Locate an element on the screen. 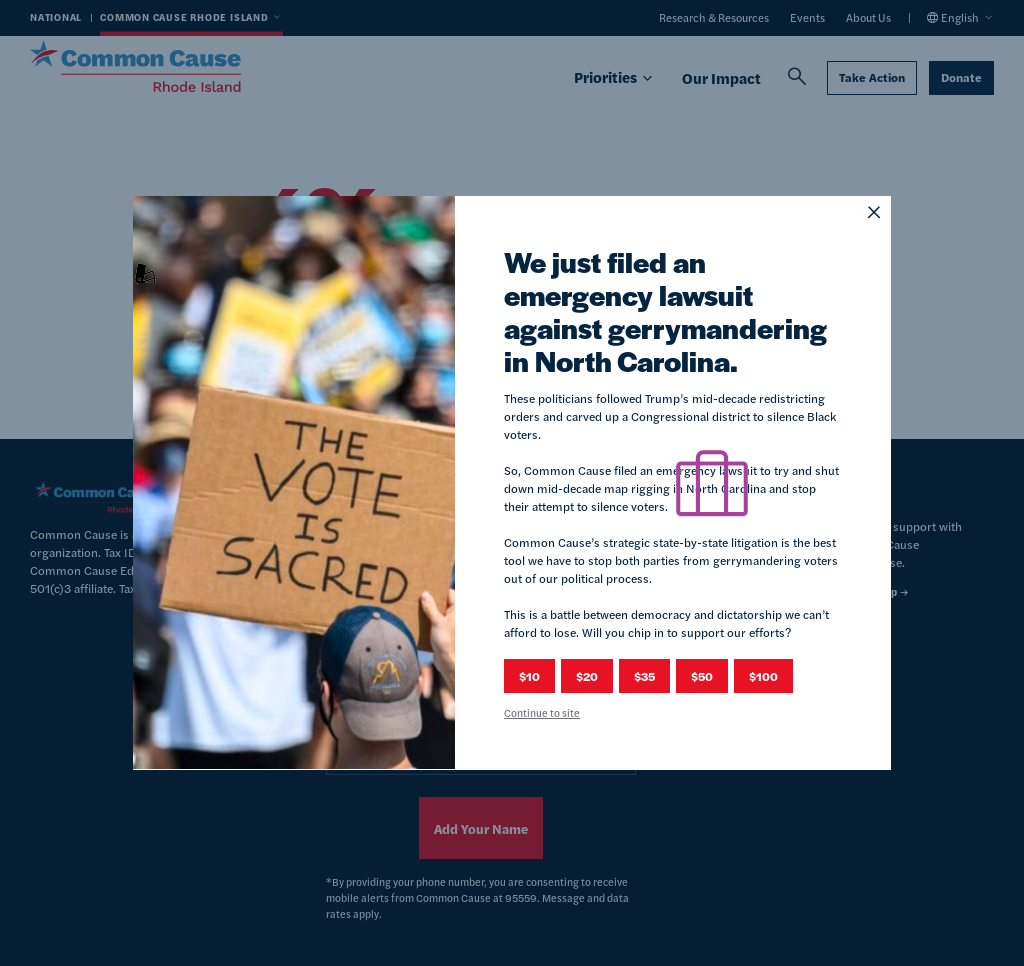  access travel or trip details is located at coordinates (712, 486).